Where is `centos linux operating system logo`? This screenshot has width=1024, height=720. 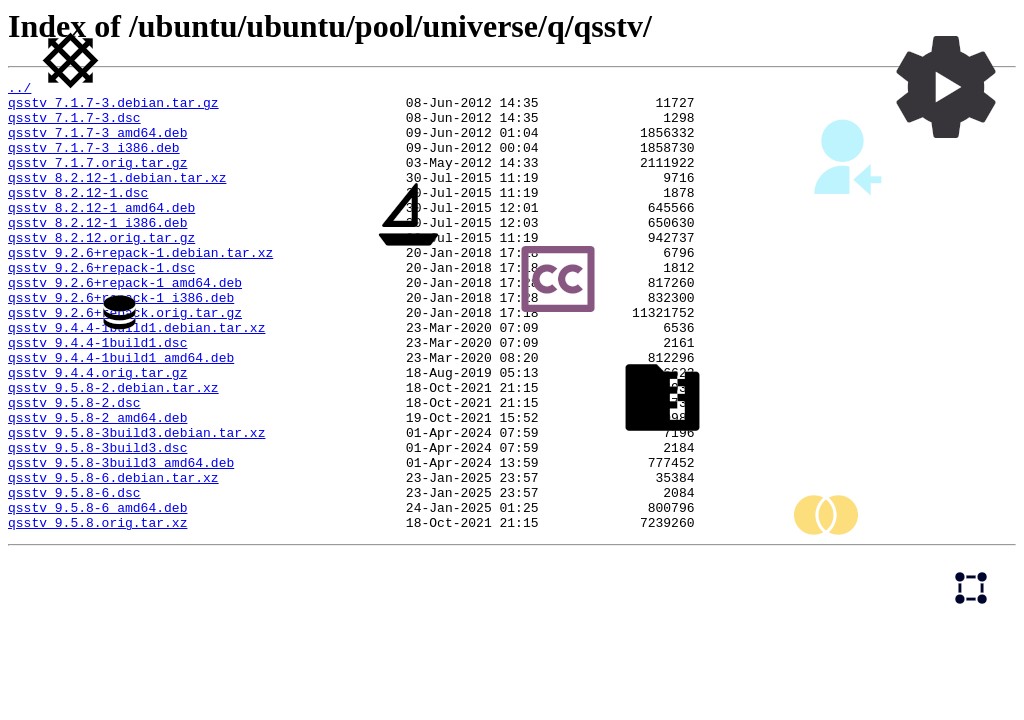 centos linux operating system logo is located at coordinates (70, 60).